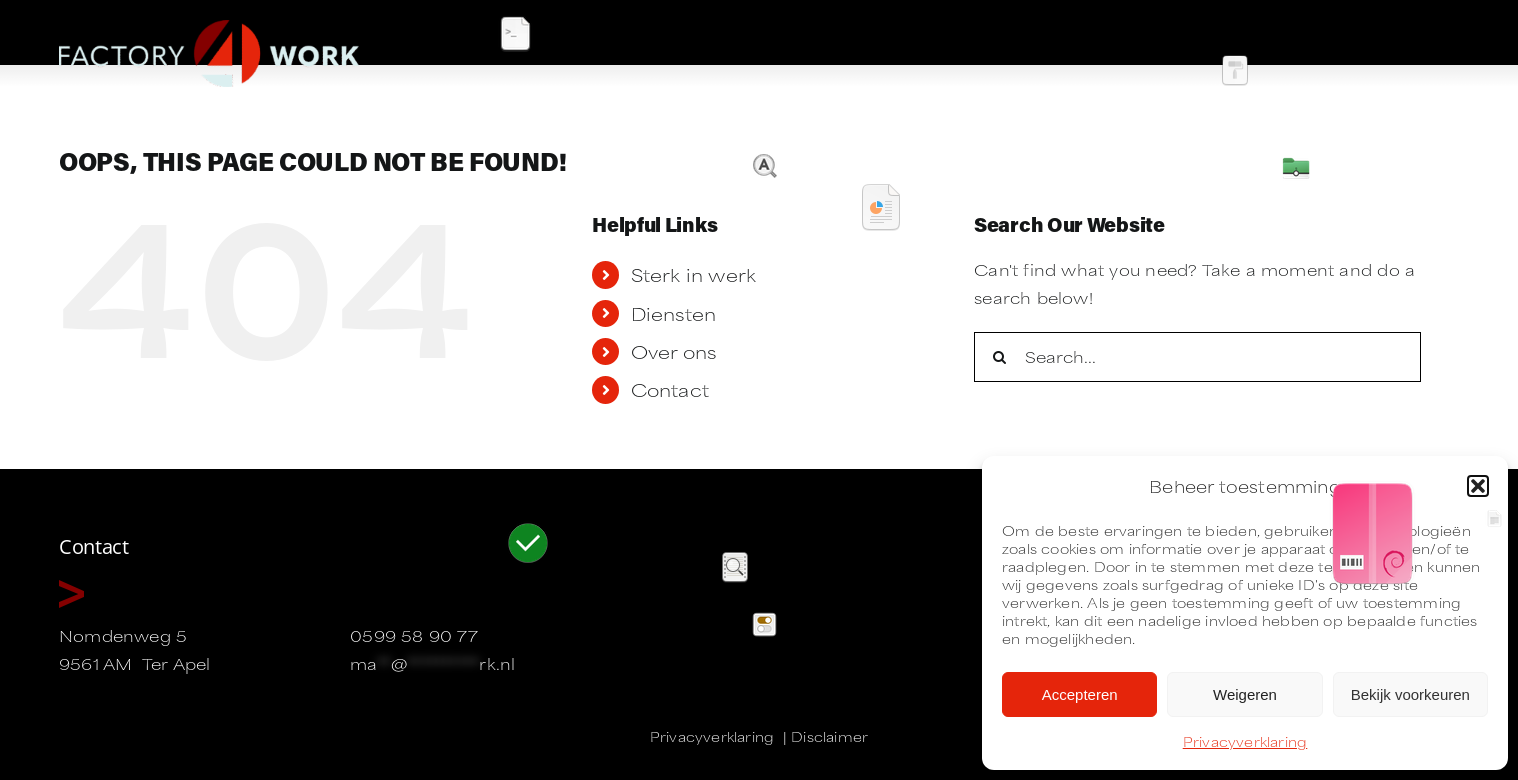  What do you see at coordinates (881, 207) in the screenshot?
I see `open a presentation file` at bounding box center [881, 207].